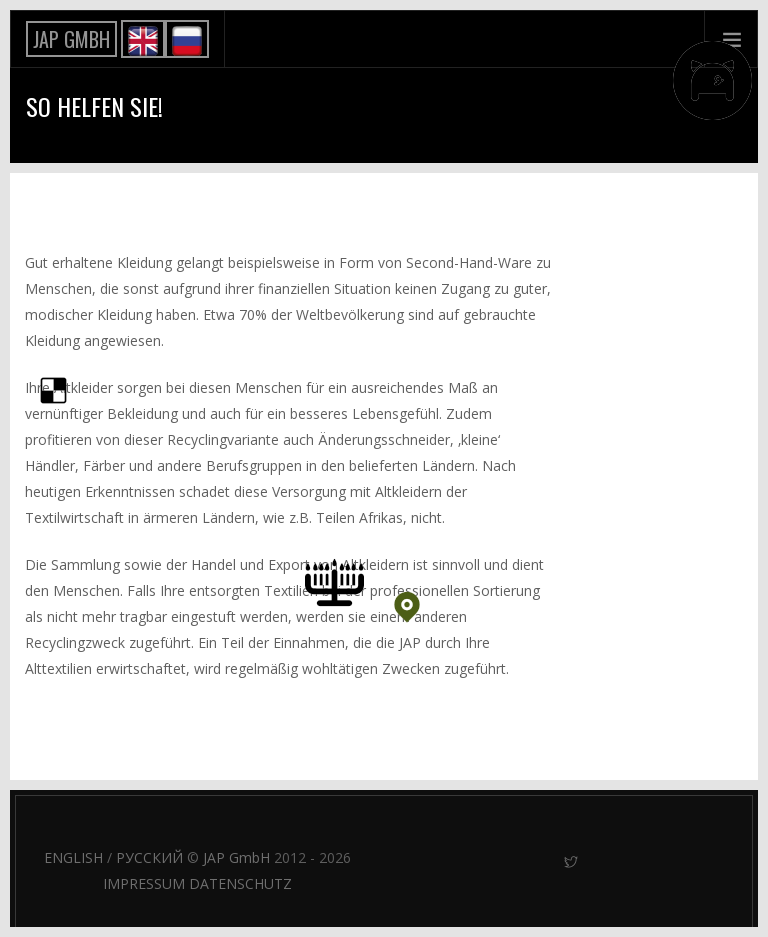  Describe the element at coordinates (334, 582) in the screenshot. I see `indicates Hanukkah-related content or events` at that location.